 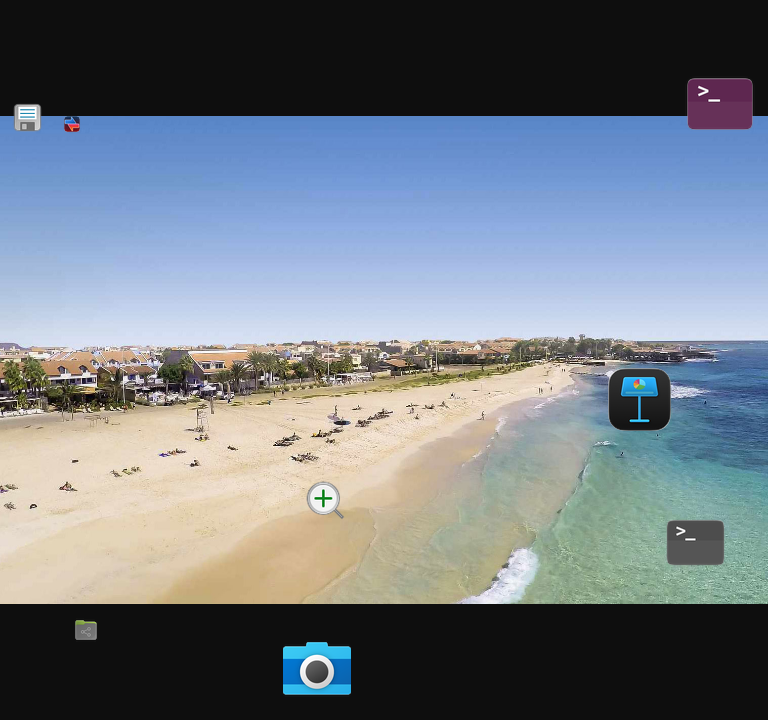 I want to click on open the terminal or command line interface, so click(x=695, y=542).